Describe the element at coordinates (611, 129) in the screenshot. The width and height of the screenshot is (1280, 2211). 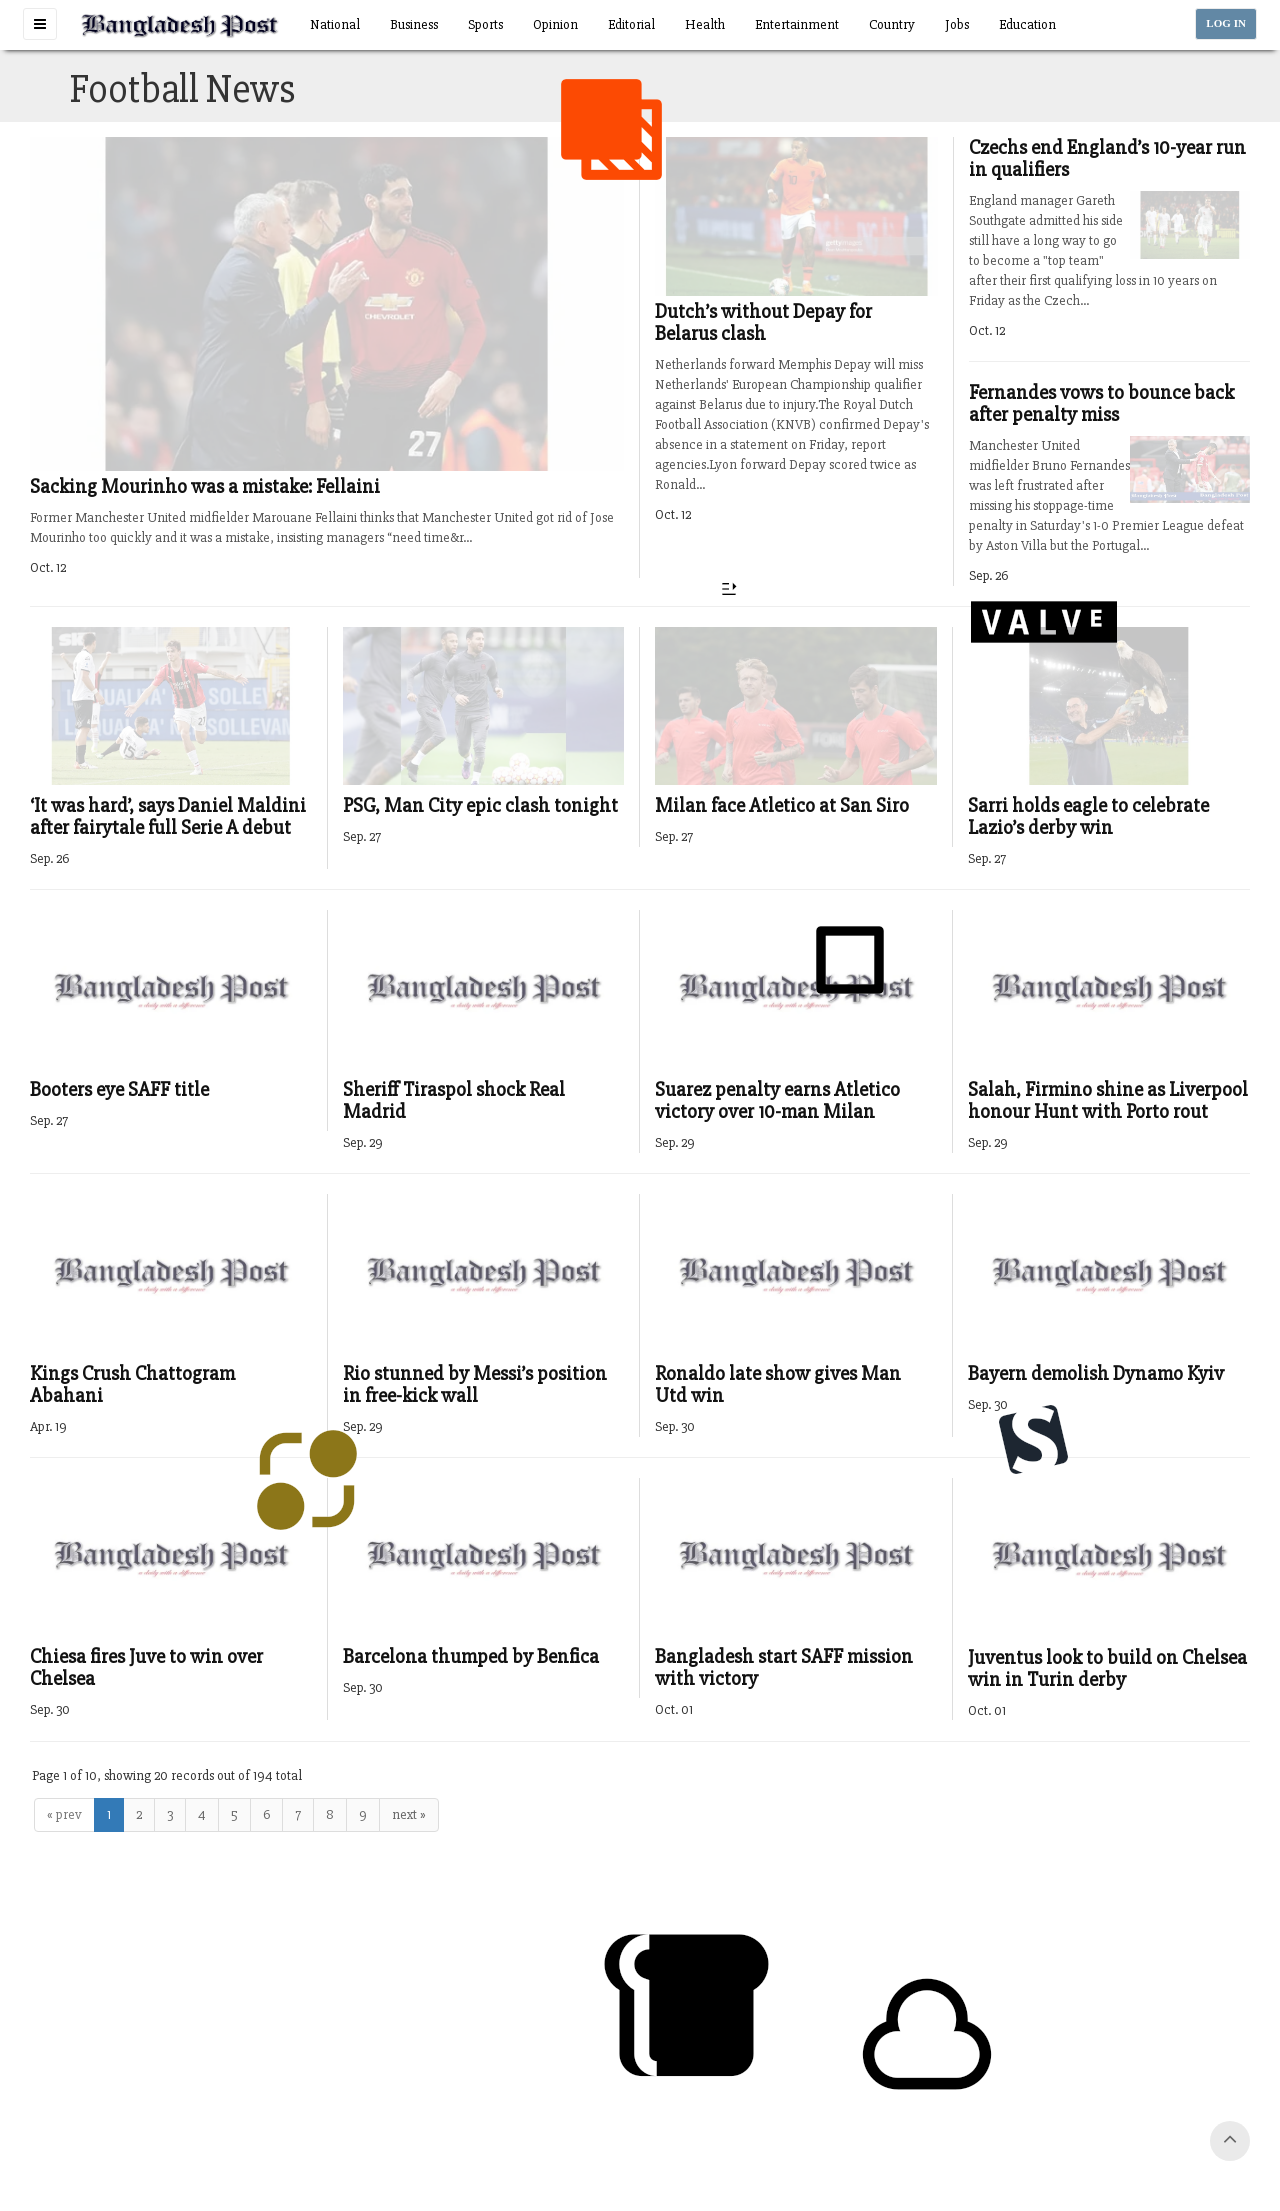
I see `apply shadow effect to selected element` at that location.